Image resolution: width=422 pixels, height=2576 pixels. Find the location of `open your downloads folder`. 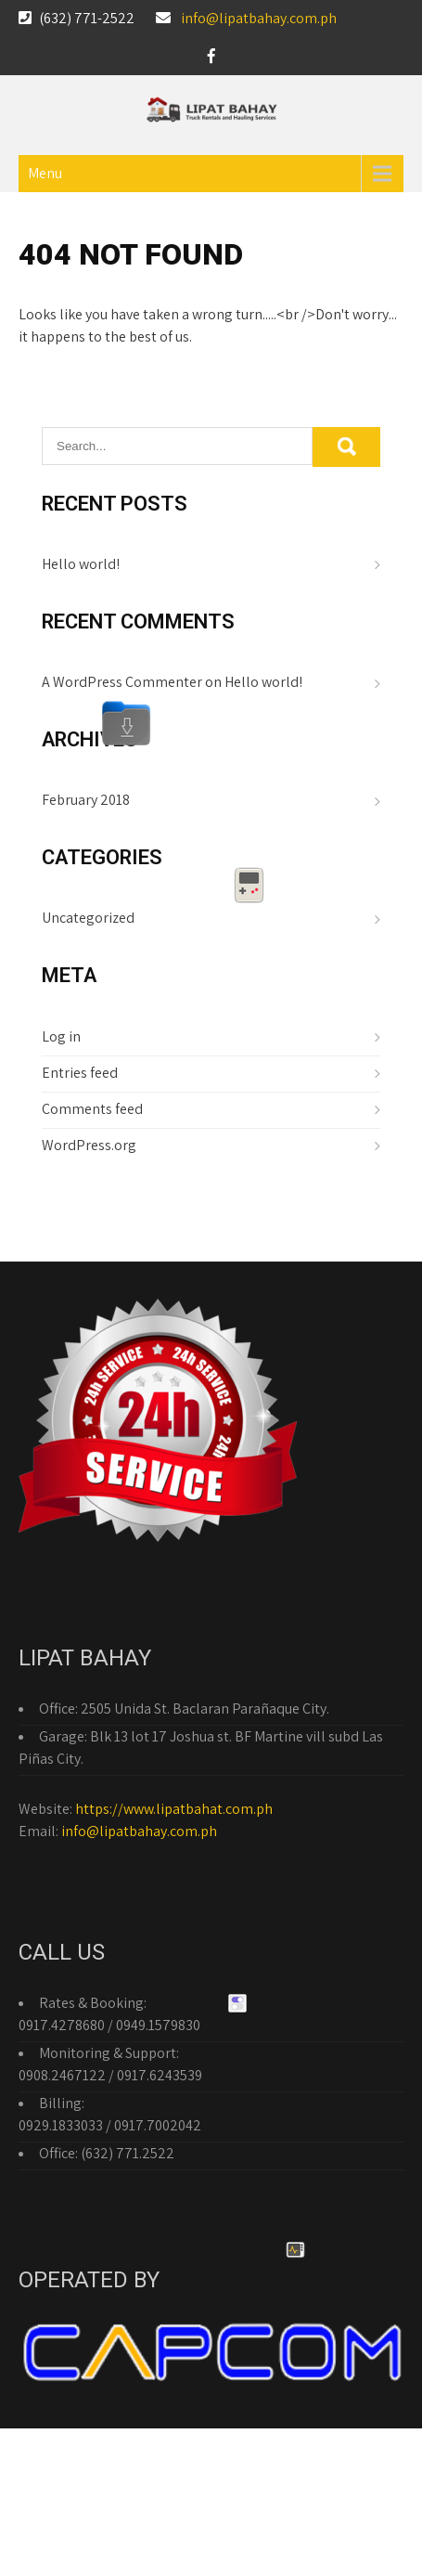

open your downloads folder is located at coordinates (126, 723).